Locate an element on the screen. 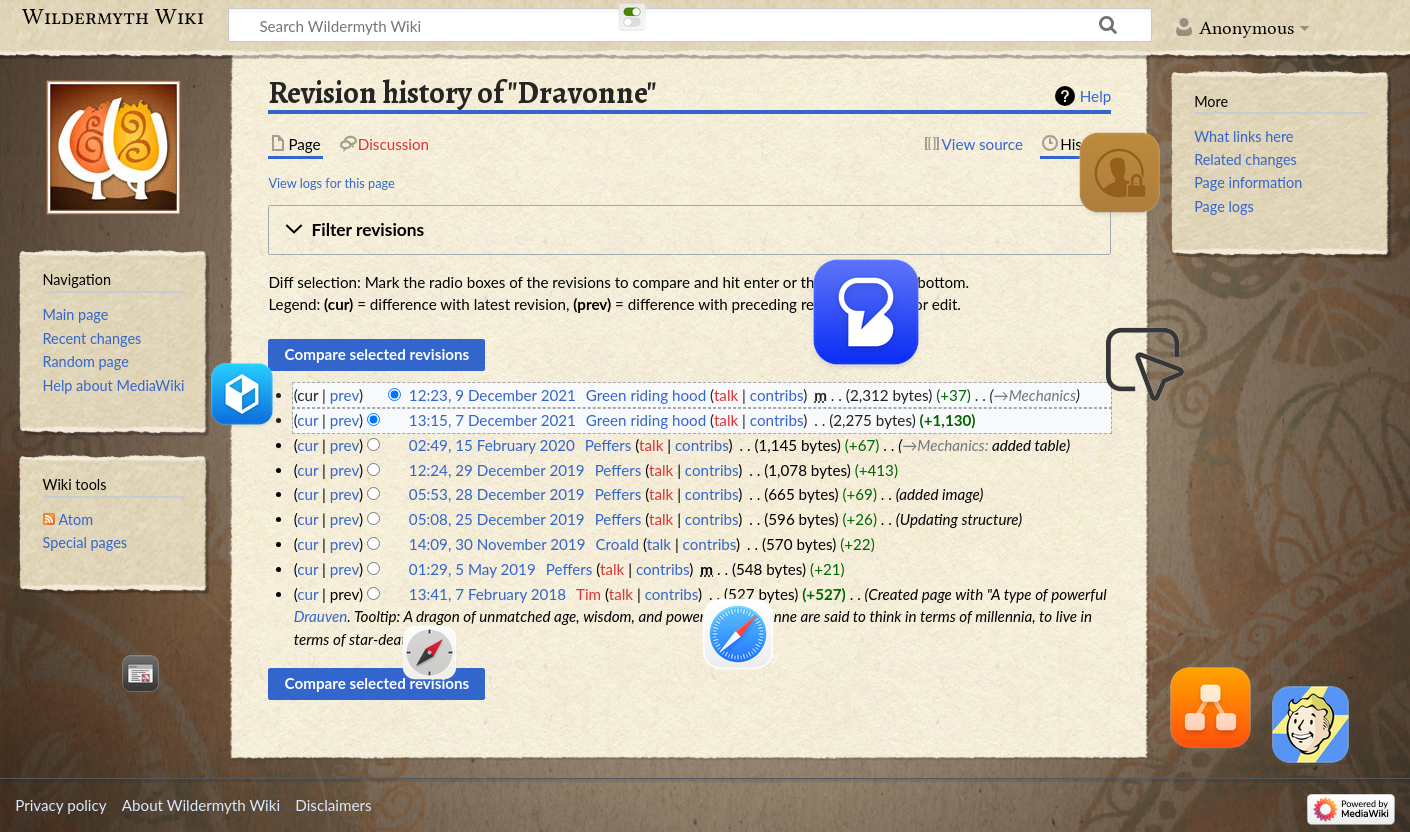 The height and width of the screenshot is (832, 1410). configure ad blocker settings is located at coordinates (140, 673).